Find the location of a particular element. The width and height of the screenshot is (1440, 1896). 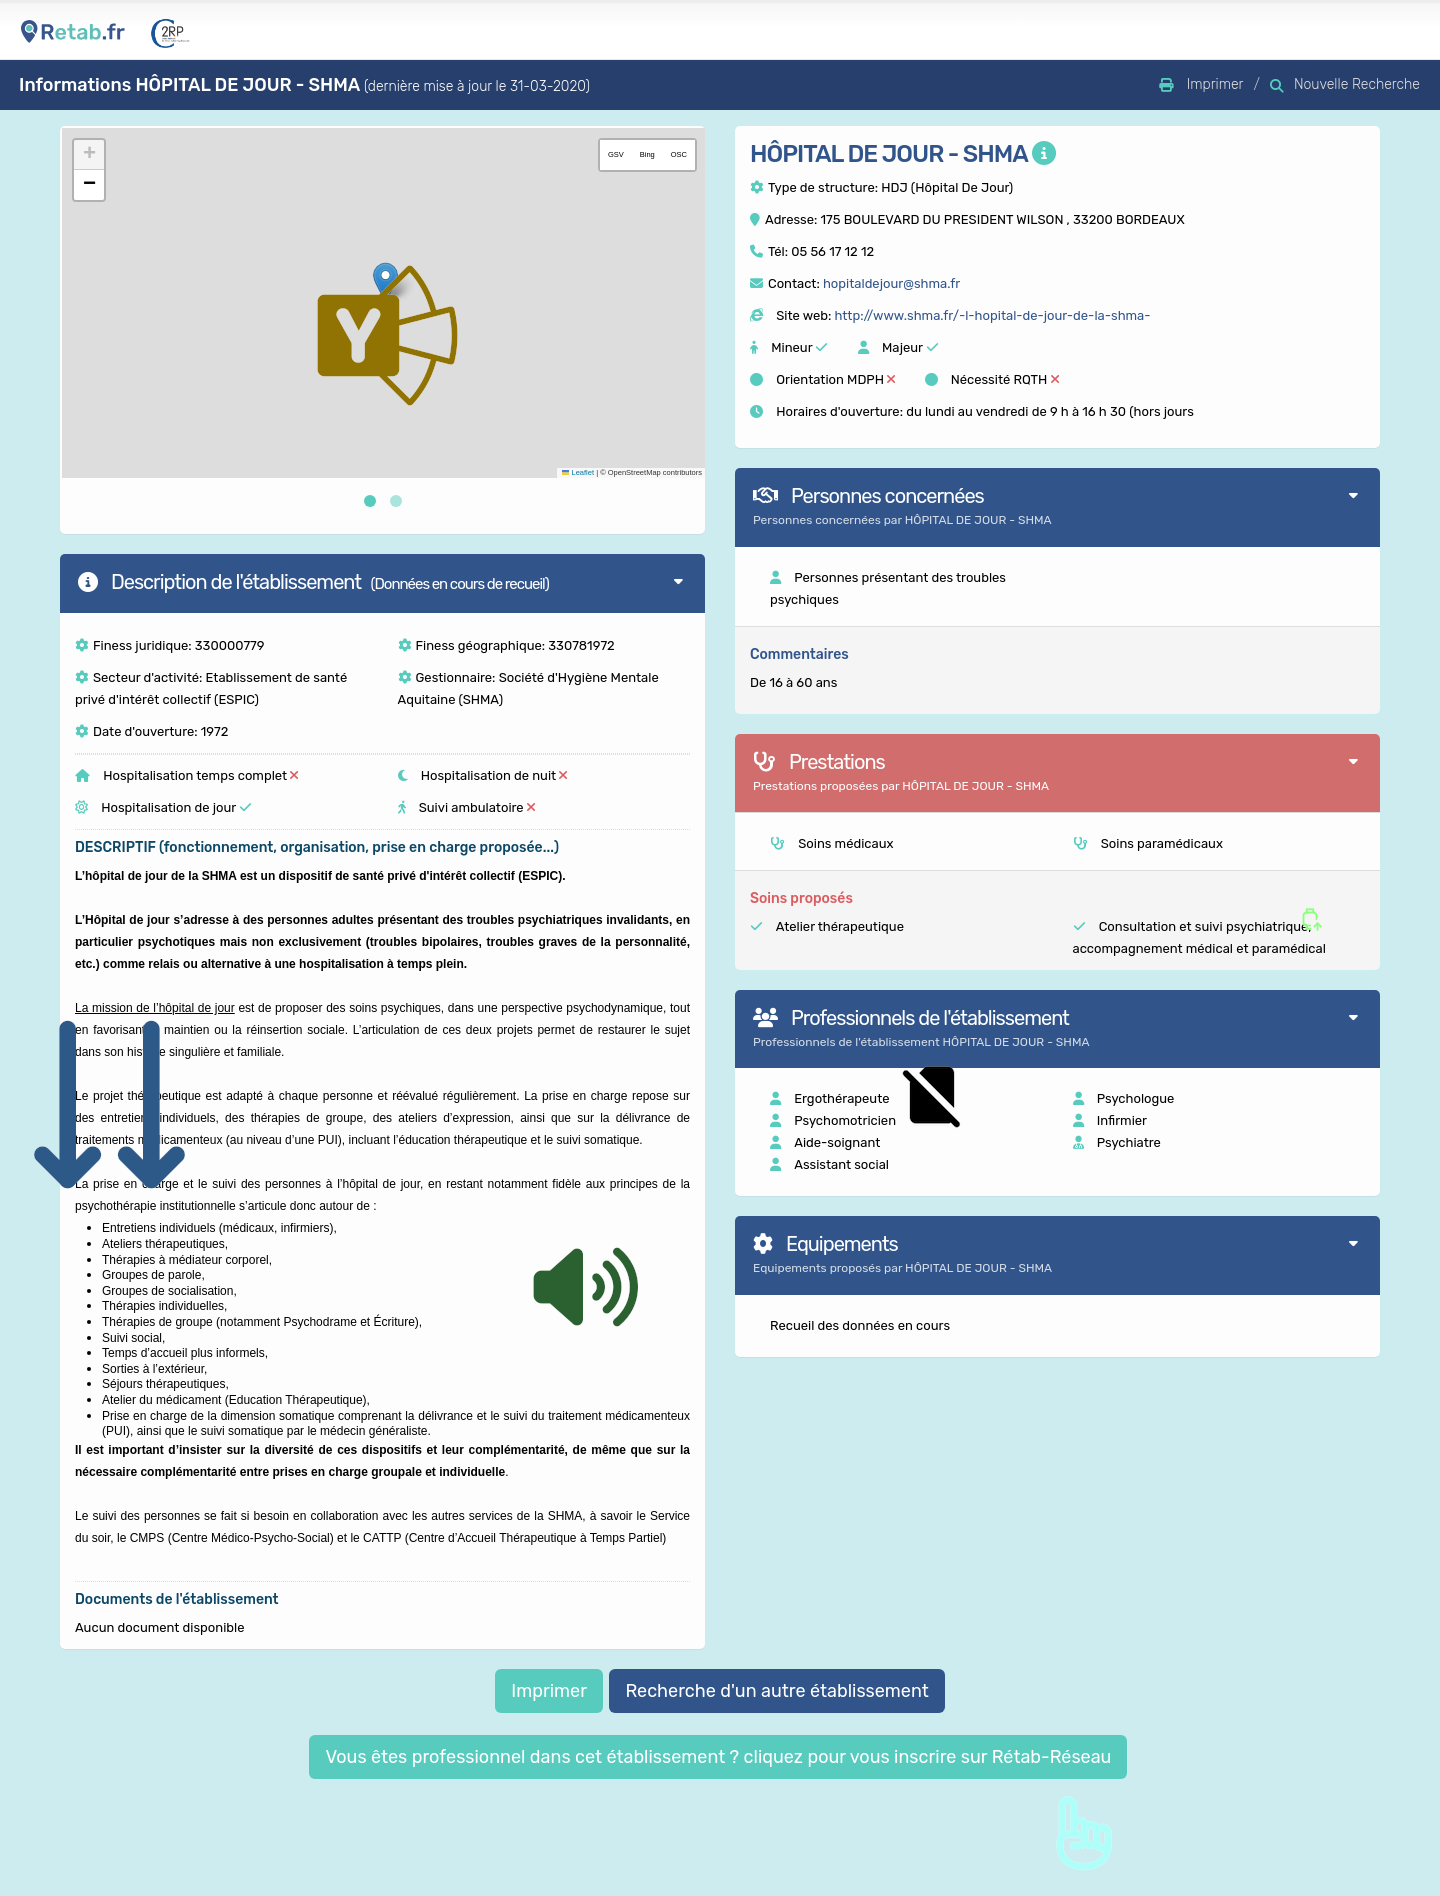

increase audio volume is located at coordinates (583, 1287).